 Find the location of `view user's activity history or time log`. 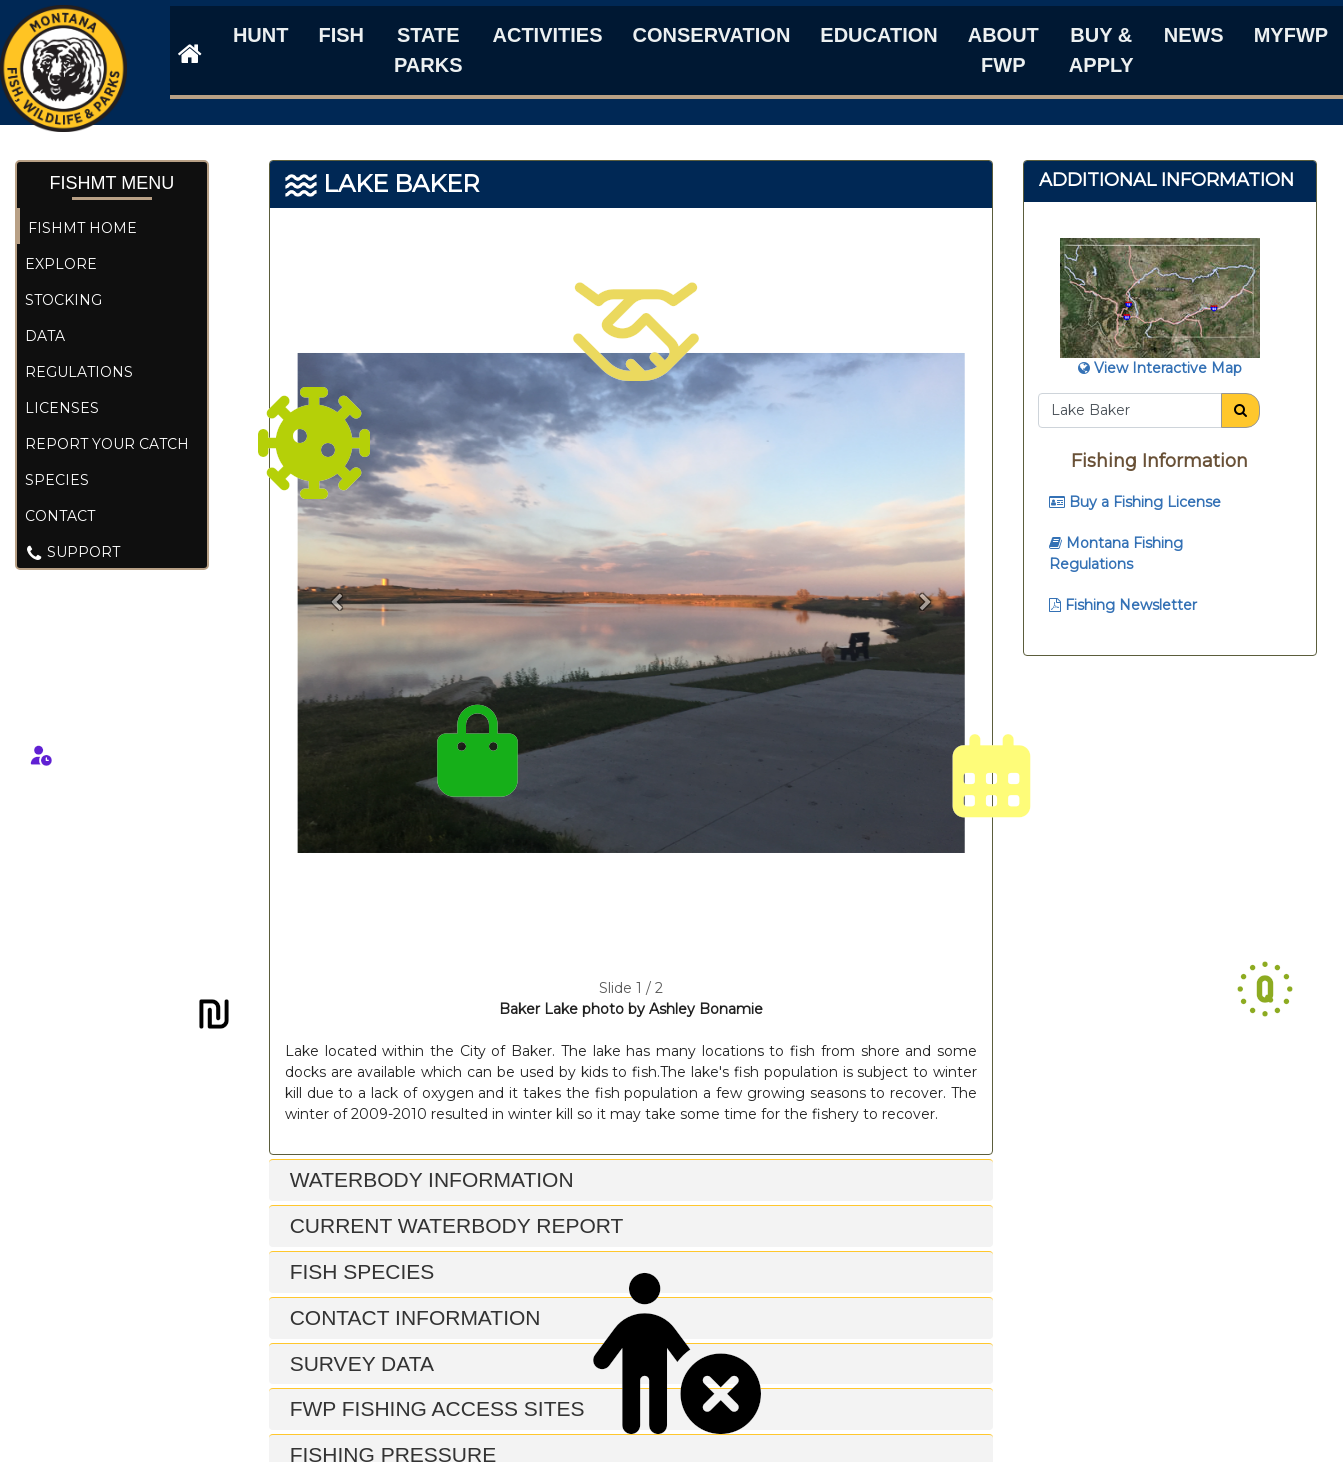

view user's activity history or time log is located at coordinates (41, 755).